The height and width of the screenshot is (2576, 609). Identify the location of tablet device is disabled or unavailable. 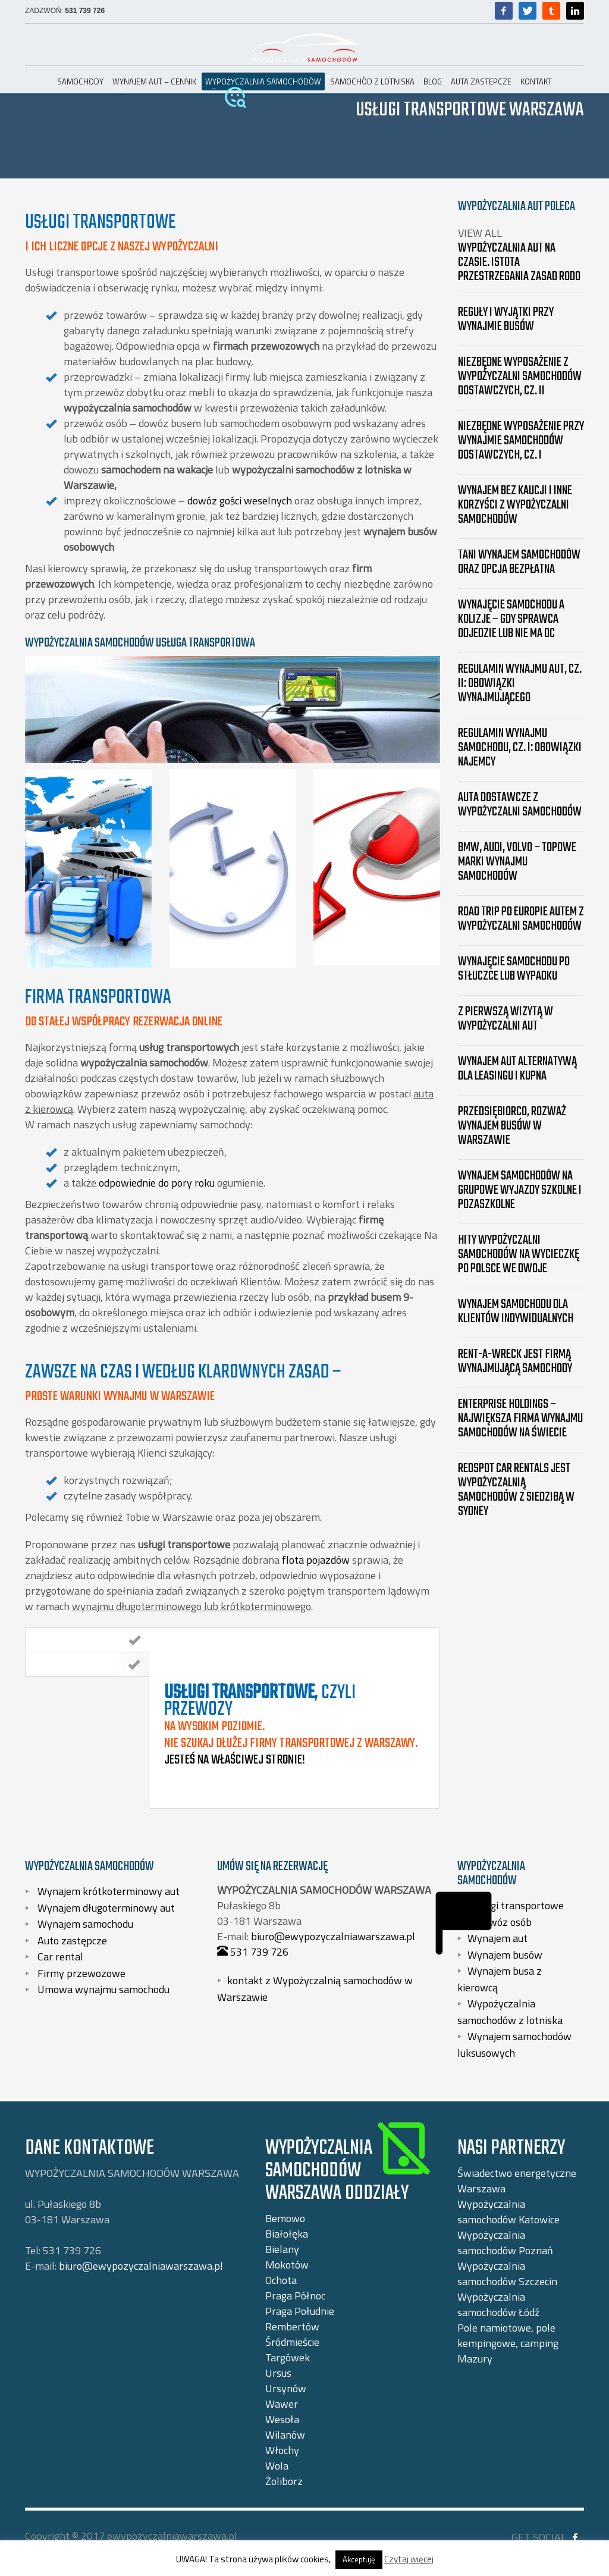
(404, 2148).